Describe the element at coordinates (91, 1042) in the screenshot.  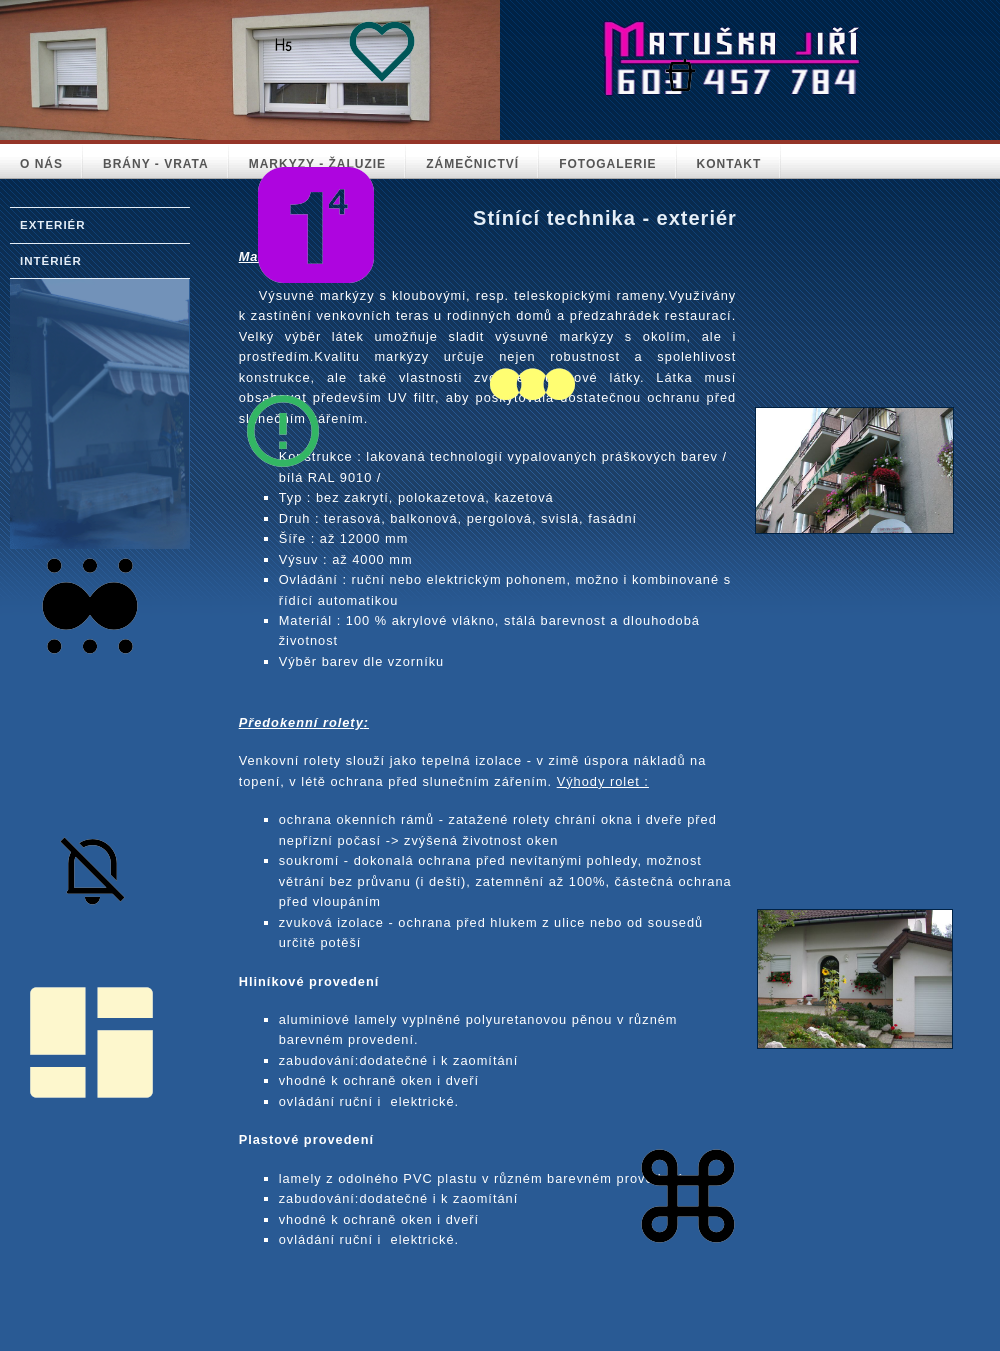
I see `switch to masonry grid view` at that location.